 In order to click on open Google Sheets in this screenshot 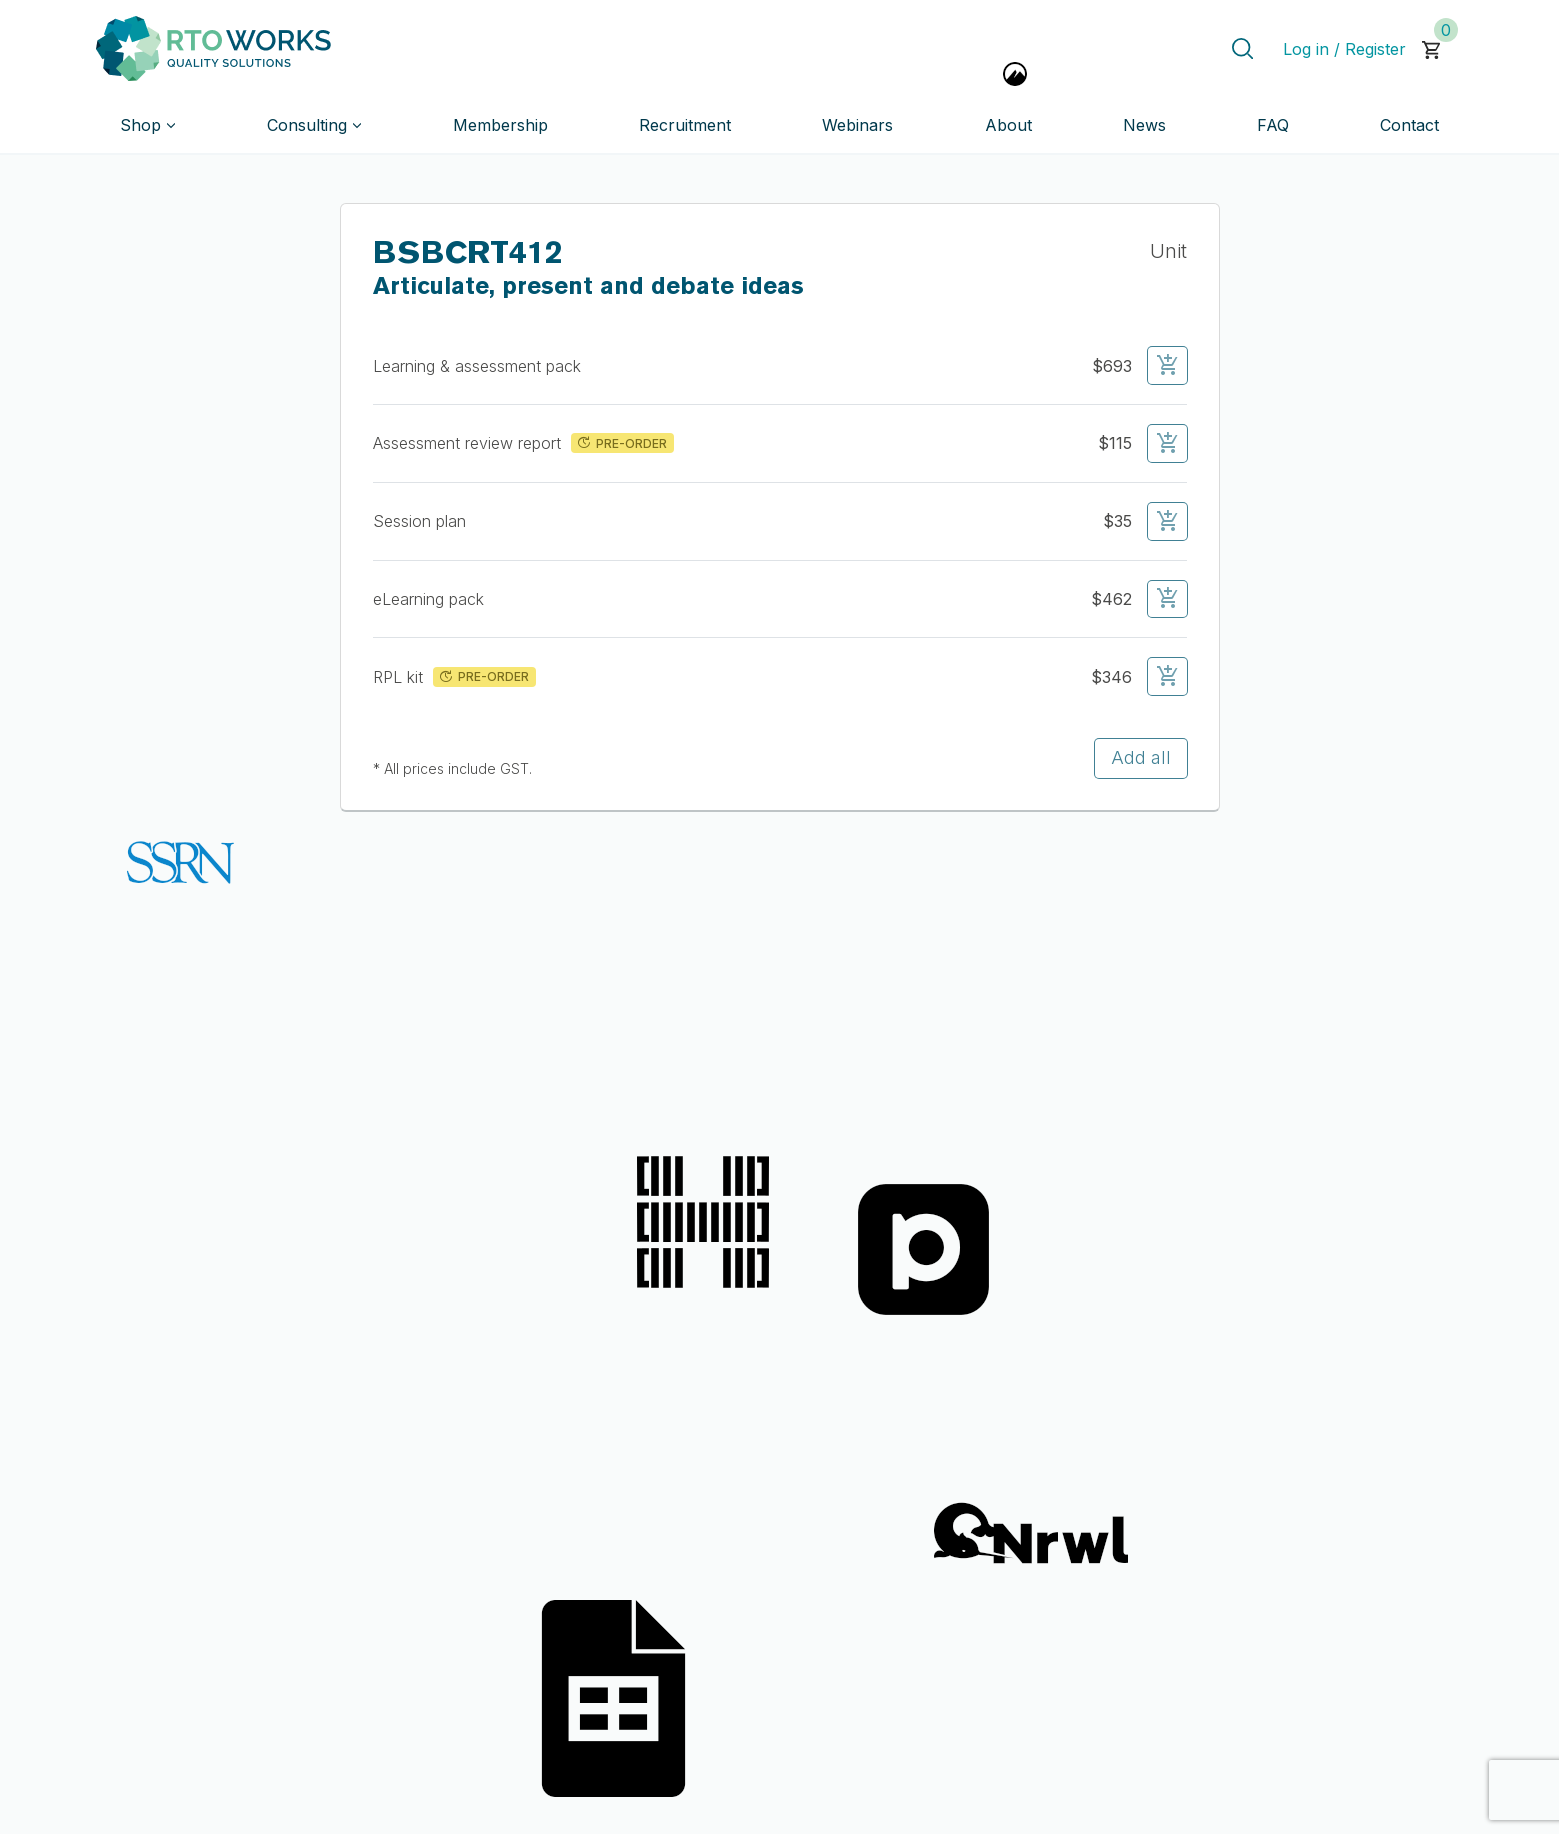, I will do `click(613, 1698)`.